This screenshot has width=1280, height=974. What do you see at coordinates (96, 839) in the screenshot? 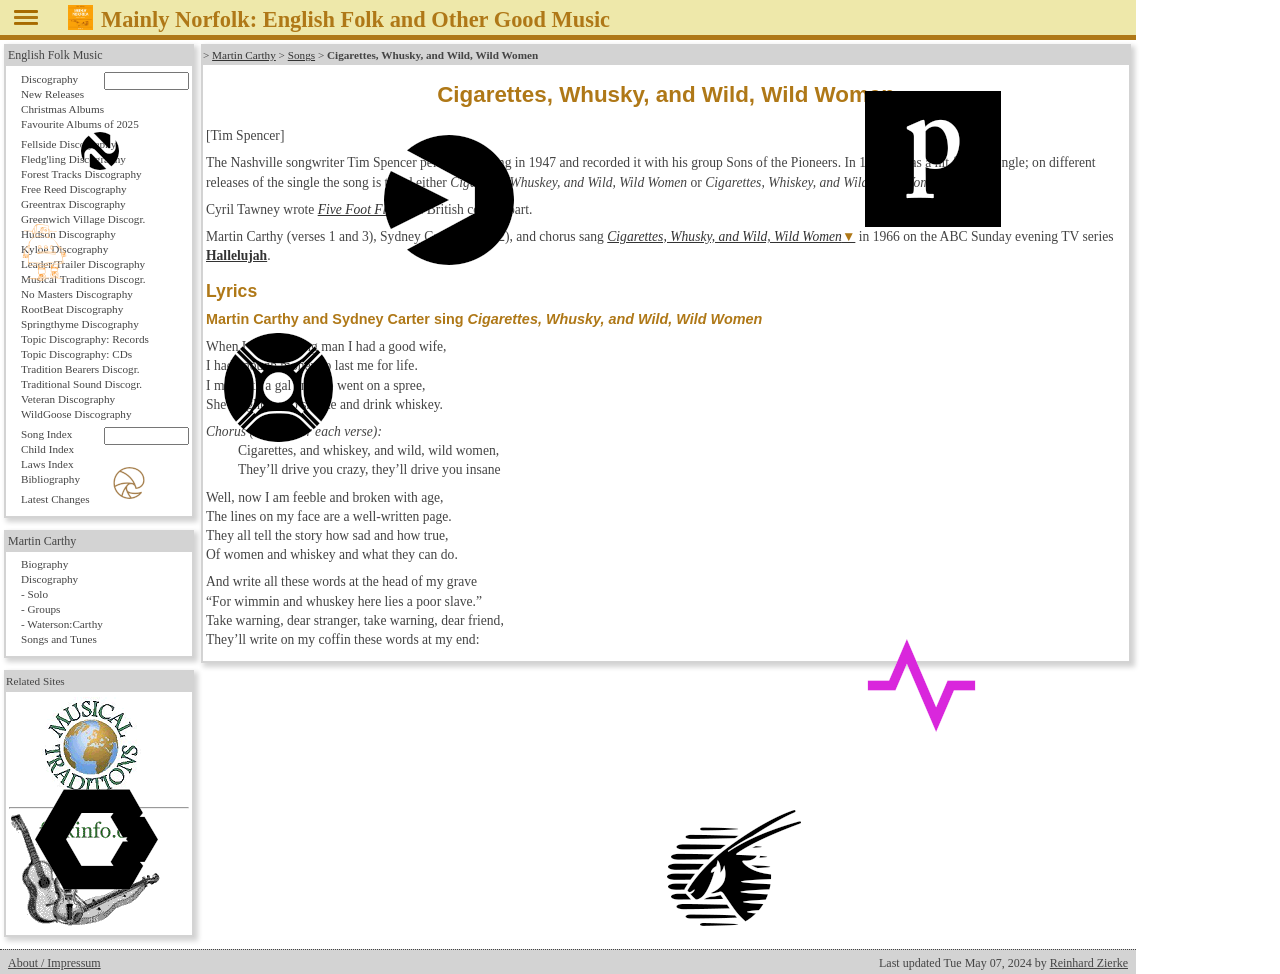
I see `webcomponents.org logo` at bounding box center [96, 839].